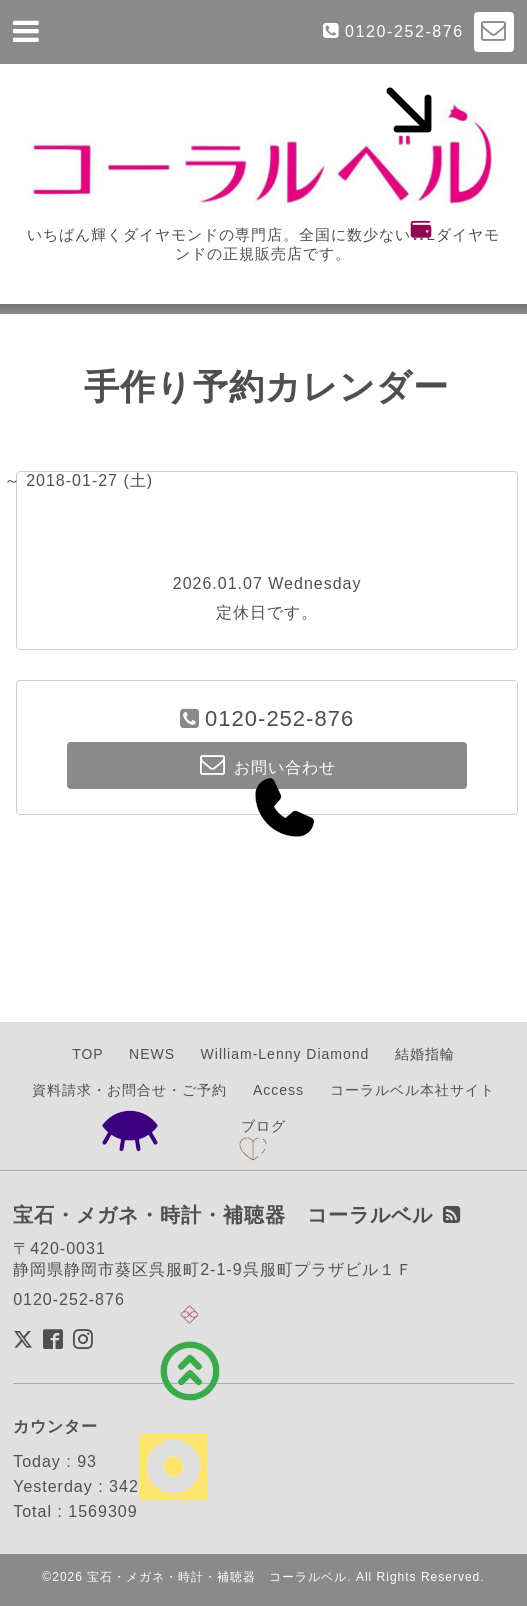  Describe the element at coordinates (130, 1132) in the screenshot. I see `hide password or sensitive content` at that location.